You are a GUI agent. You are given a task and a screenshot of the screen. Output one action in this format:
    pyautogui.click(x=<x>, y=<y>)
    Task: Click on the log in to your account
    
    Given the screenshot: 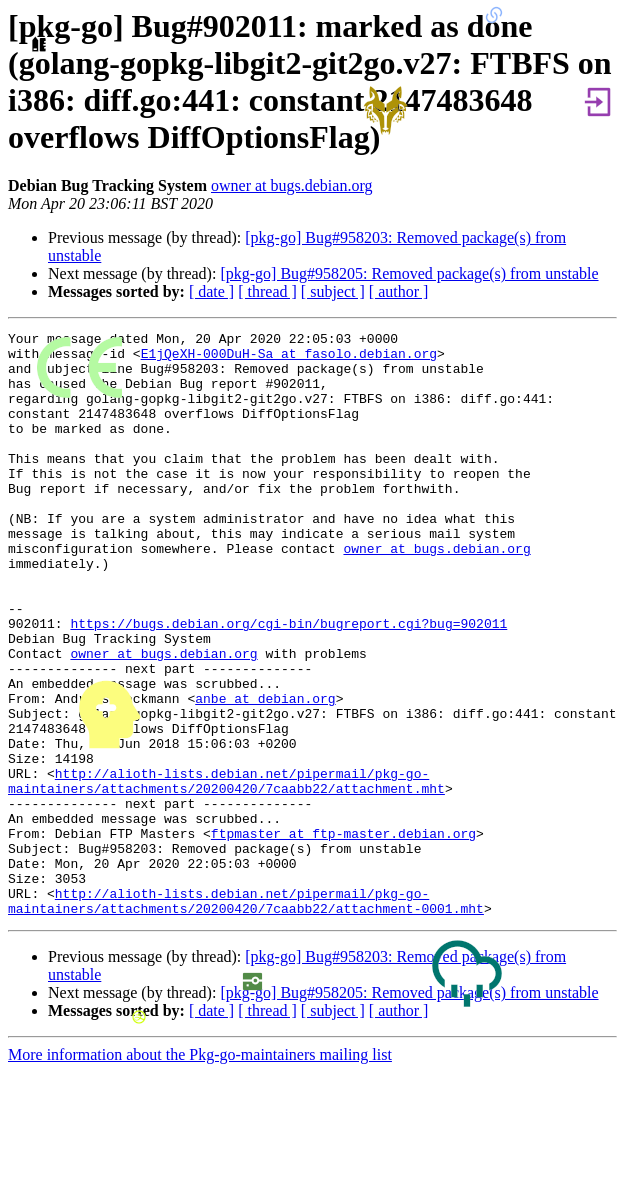 What is the action you would take?
    pyautogui.click(x=599, y=102)
    